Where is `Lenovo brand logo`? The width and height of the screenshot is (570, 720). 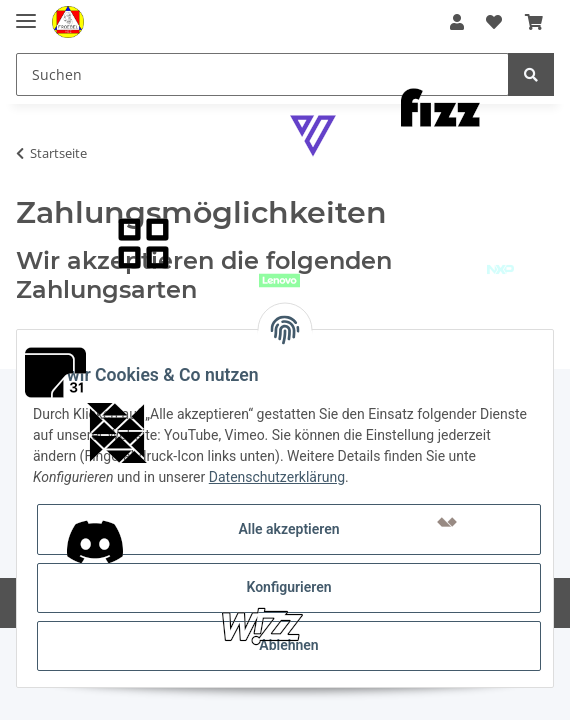 Lenovo brand logo is located at coordinates (279, 280).